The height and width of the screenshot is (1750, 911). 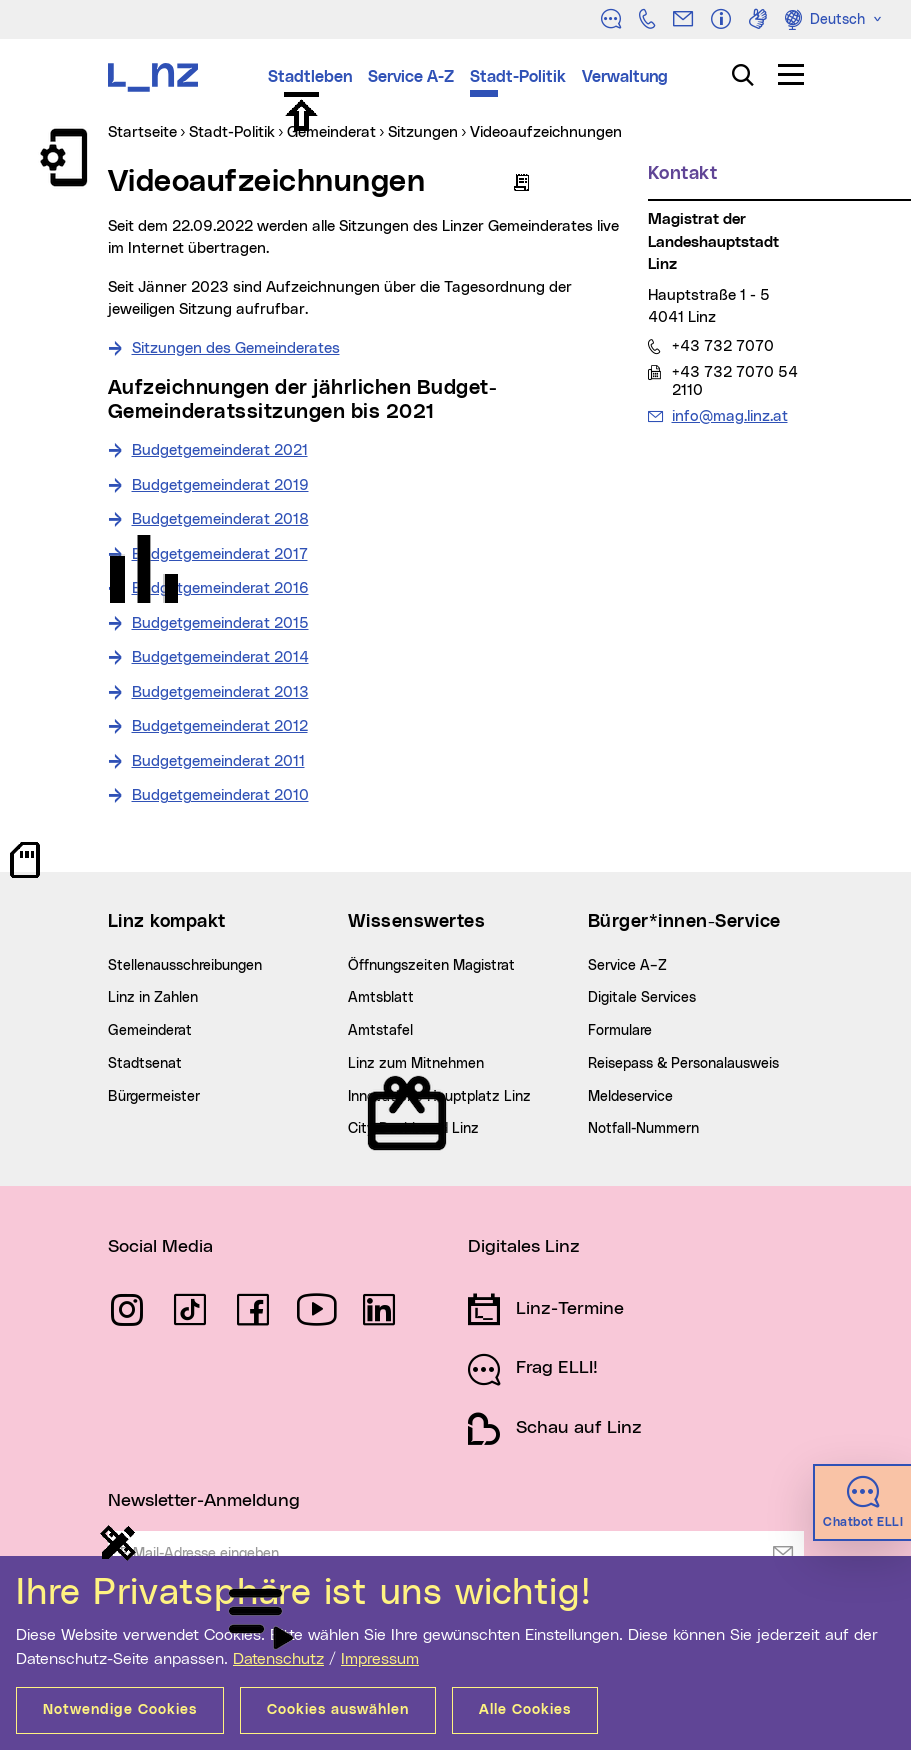 What do you see at coordinates (521, 182) in the screenshot?
I see `view receipt or transaction details` at bounding box center [521, 182].